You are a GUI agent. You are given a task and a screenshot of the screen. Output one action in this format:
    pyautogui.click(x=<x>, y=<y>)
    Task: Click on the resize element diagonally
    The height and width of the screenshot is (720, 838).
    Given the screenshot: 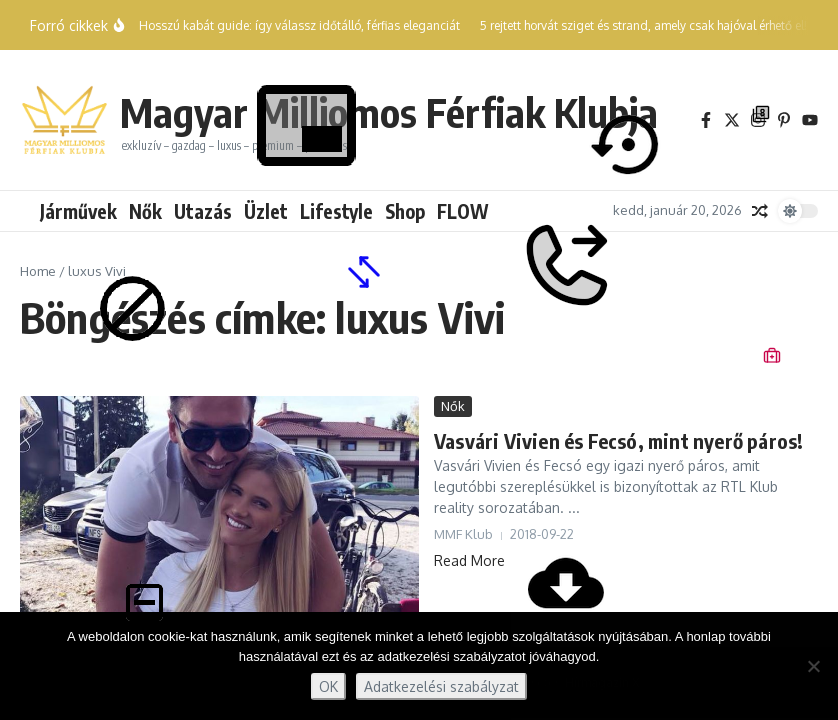 What is the action you would take?
    pyautogui.click(x=364, y=272)
    